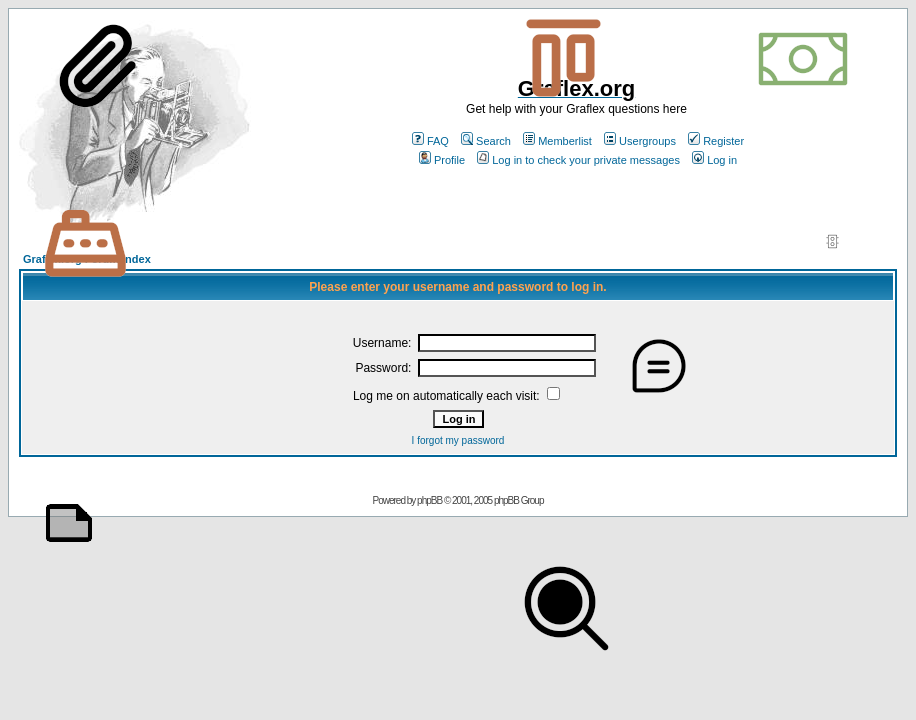  What do you see at coordinates (69, 523) in the screenshot?
I see `create a new note` at bounding box center [69, 523].